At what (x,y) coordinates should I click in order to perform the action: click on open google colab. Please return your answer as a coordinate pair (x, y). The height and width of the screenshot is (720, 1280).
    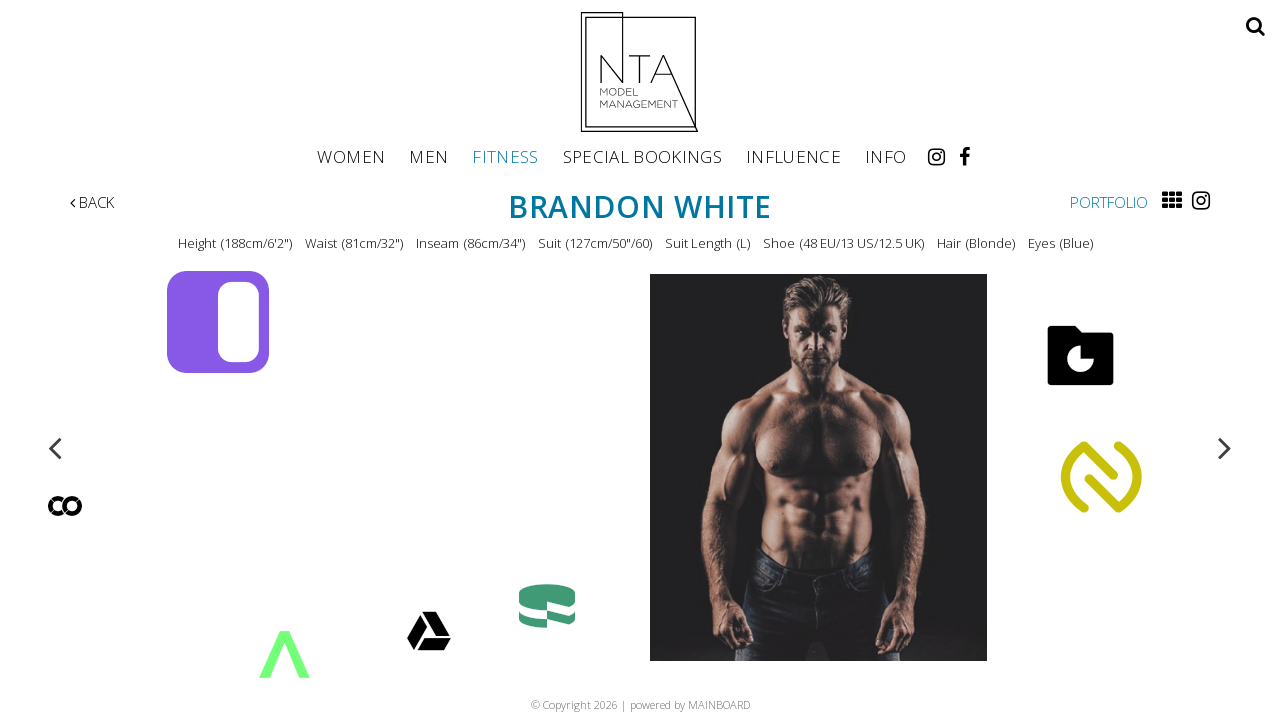
    Looking at the image, I should click on (65, 506).